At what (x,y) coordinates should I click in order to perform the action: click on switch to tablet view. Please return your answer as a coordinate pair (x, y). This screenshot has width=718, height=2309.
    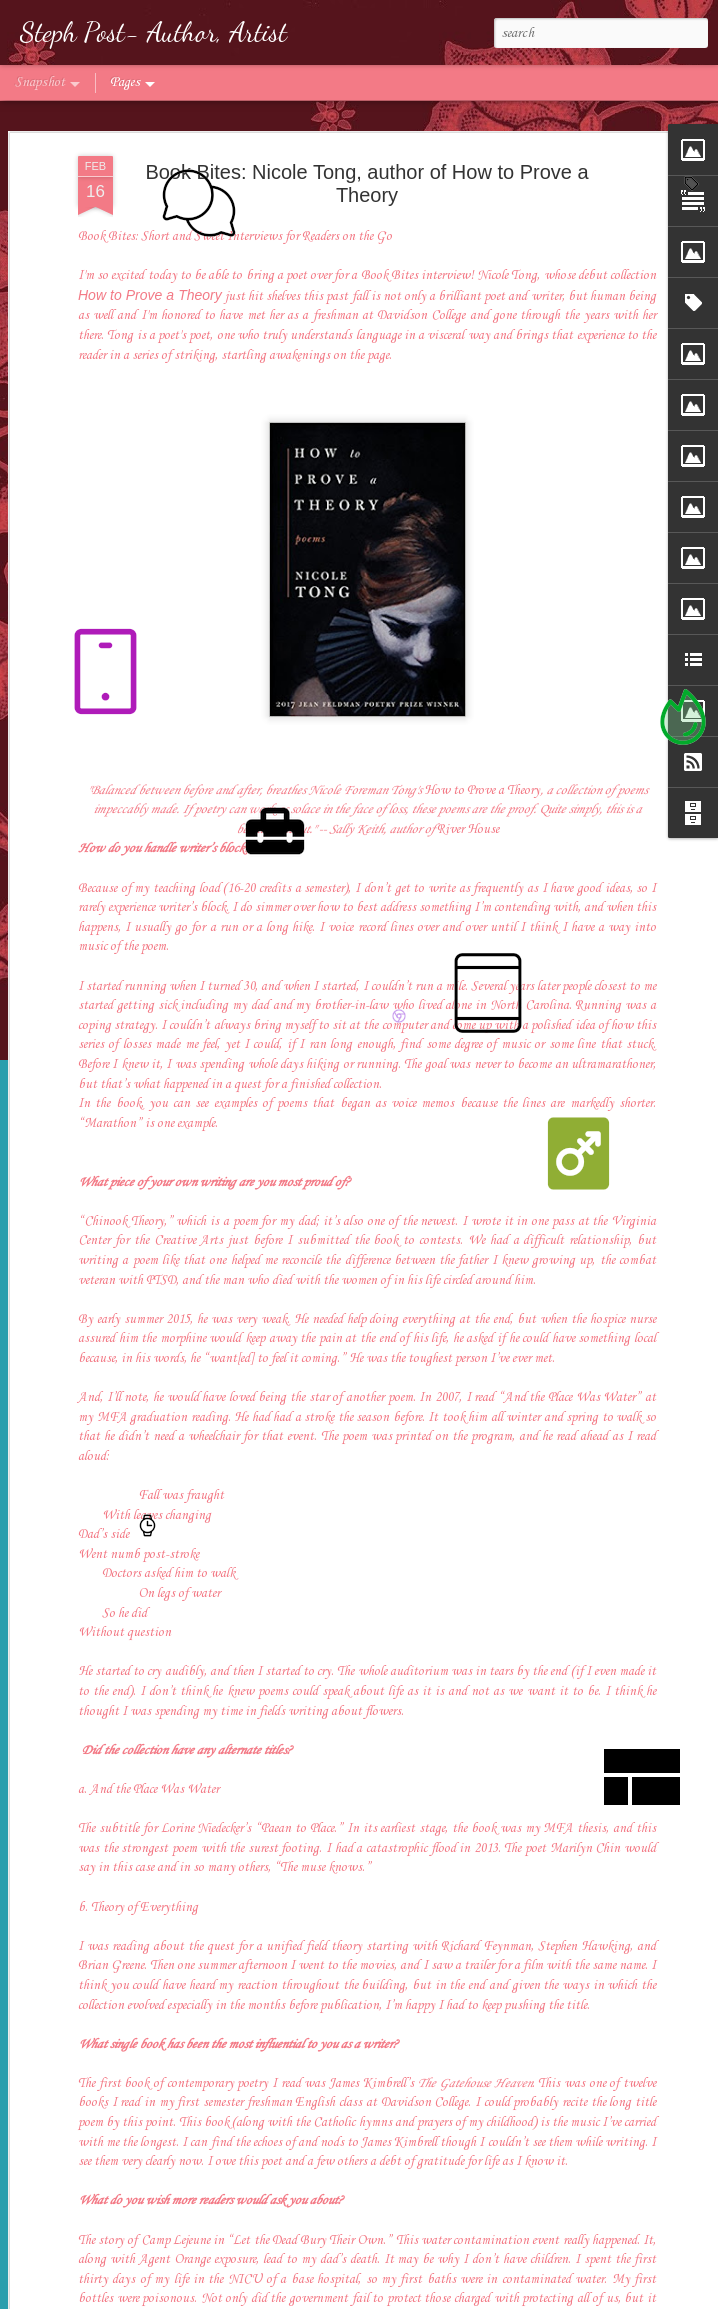
    Looking at the image, I should click on (488, 993).